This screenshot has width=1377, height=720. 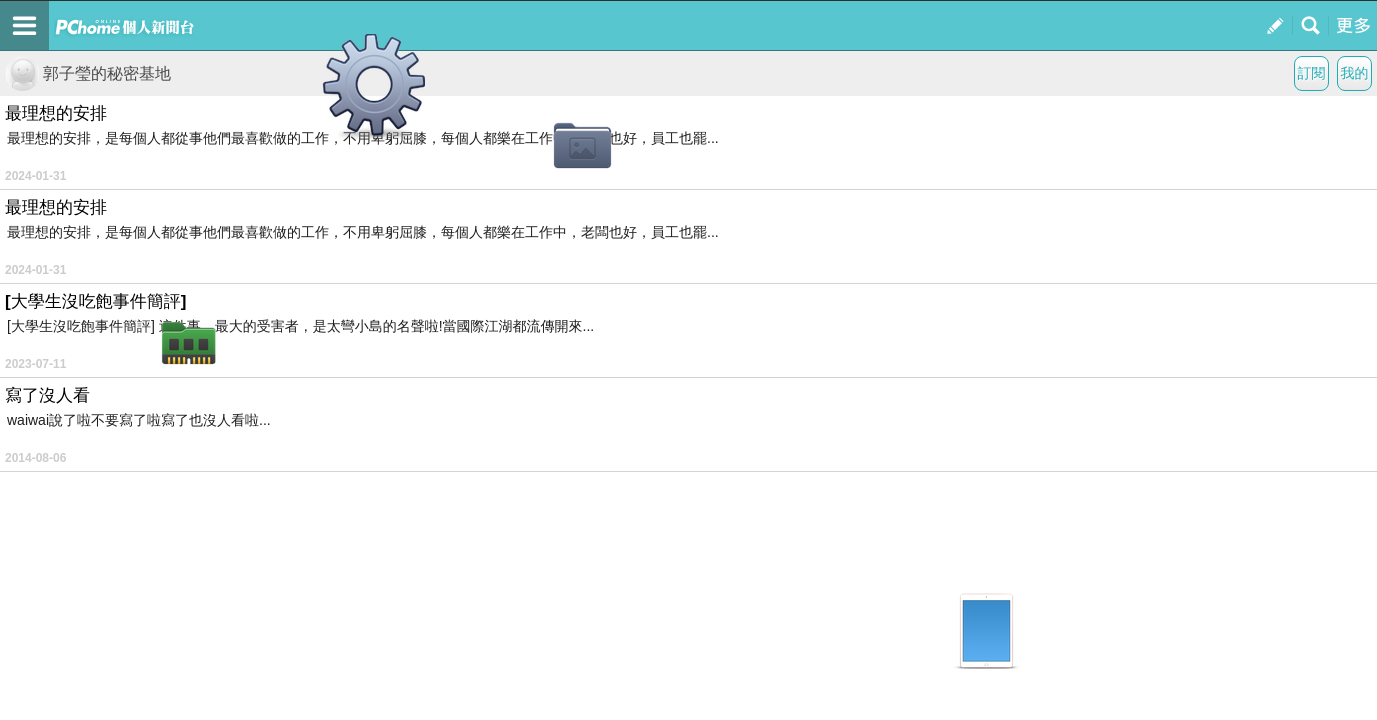 What do you see at coordinates (188, 344) in the screenshot?
I see `folder containing memory or RAM-related files` at bounding box center [188, 344].